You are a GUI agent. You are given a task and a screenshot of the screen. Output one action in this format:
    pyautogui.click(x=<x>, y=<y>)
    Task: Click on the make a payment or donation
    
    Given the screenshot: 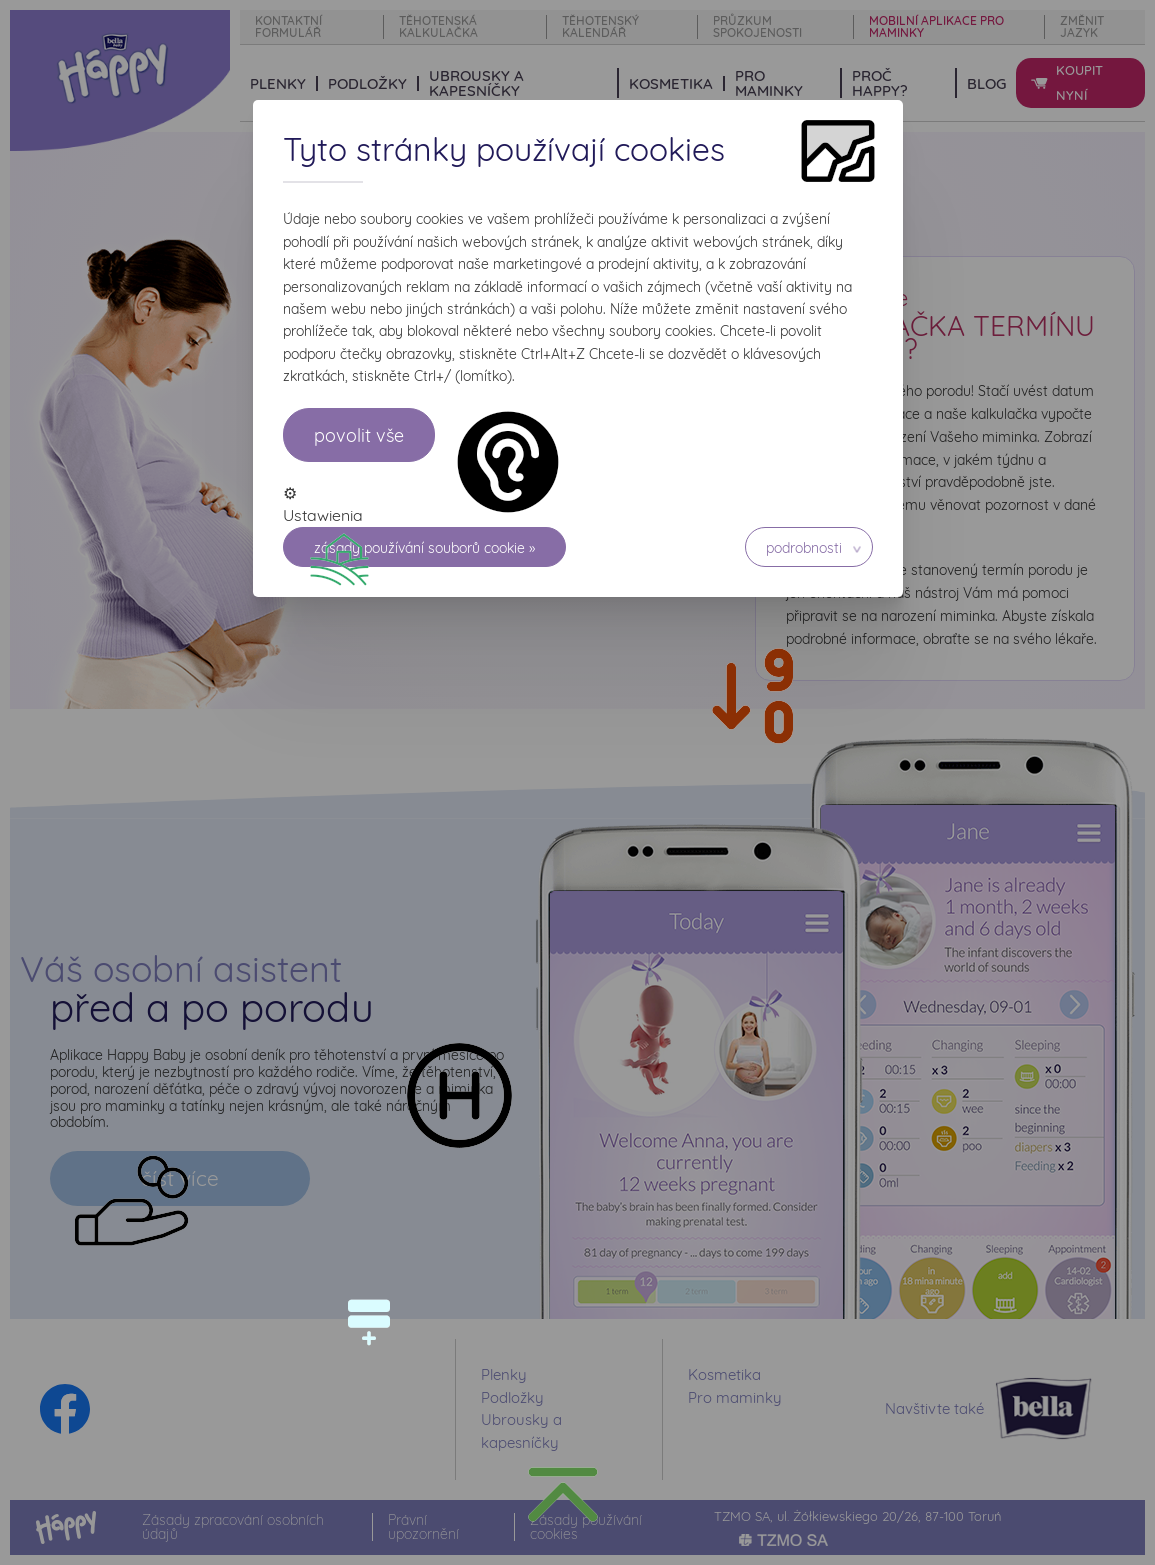 What is the action you would take?
    pyautogui.click(x=135, y=1204)
    